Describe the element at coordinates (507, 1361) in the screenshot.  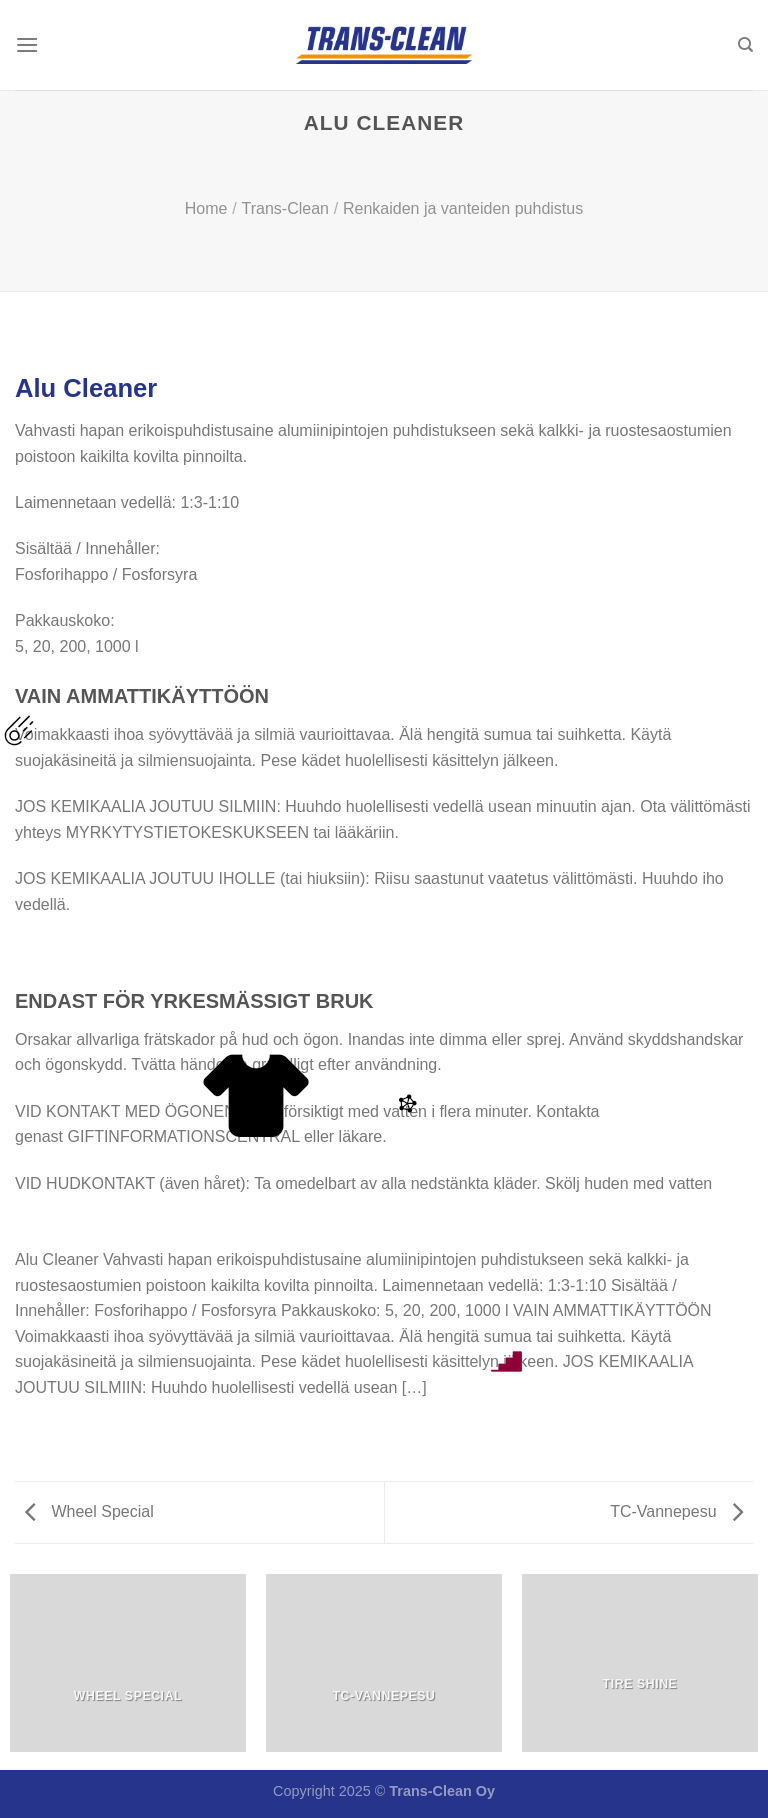
I see `view step count or fitness progress` at that location.